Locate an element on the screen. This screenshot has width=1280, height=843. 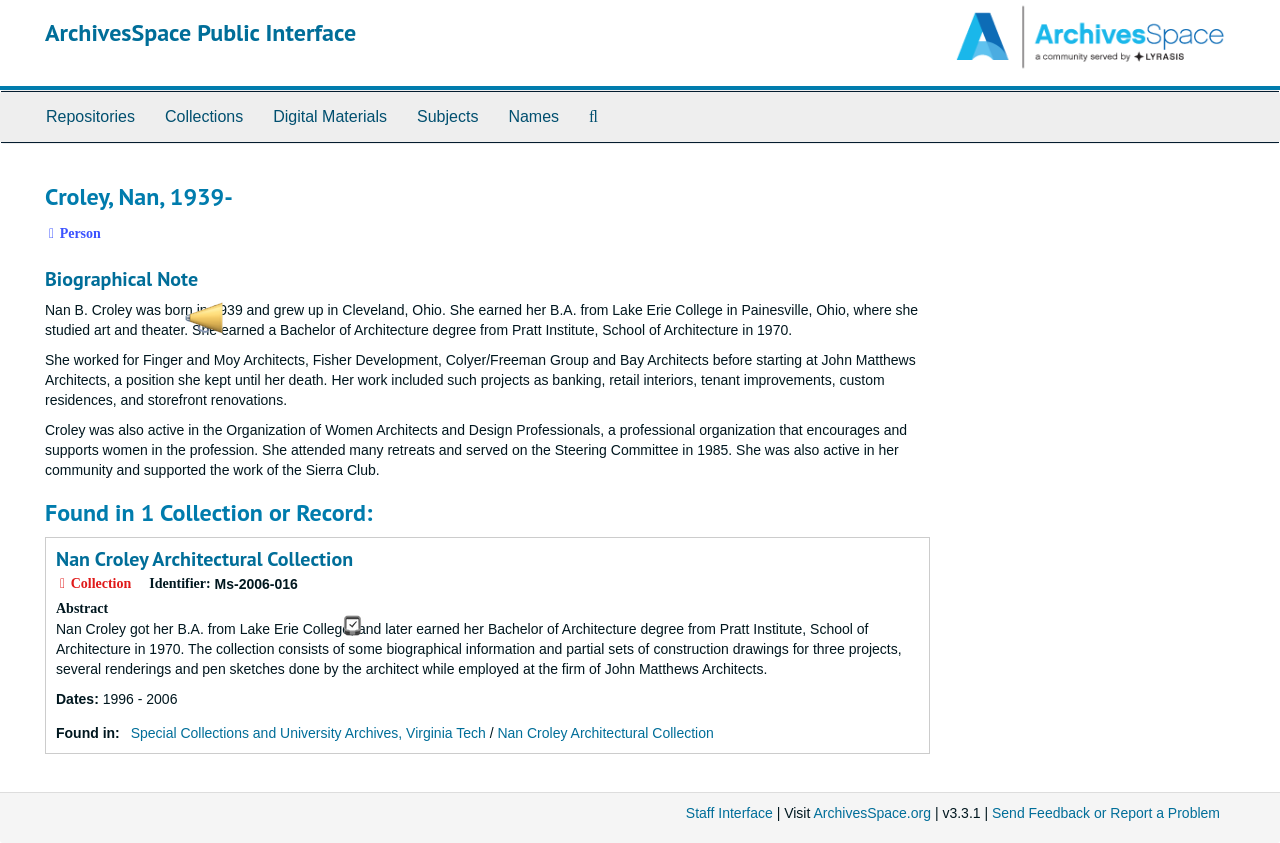
access automator actions or workflows is located at coordinates (204, 317).